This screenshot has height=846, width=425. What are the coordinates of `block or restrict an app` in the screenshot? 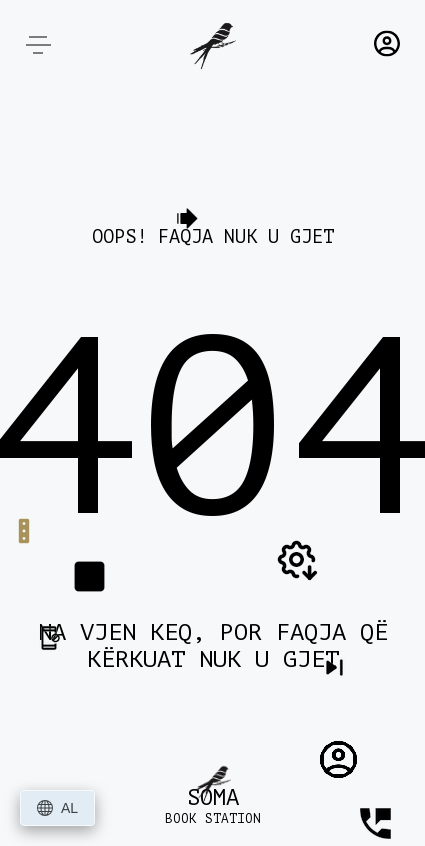 It's located at (49, 638).